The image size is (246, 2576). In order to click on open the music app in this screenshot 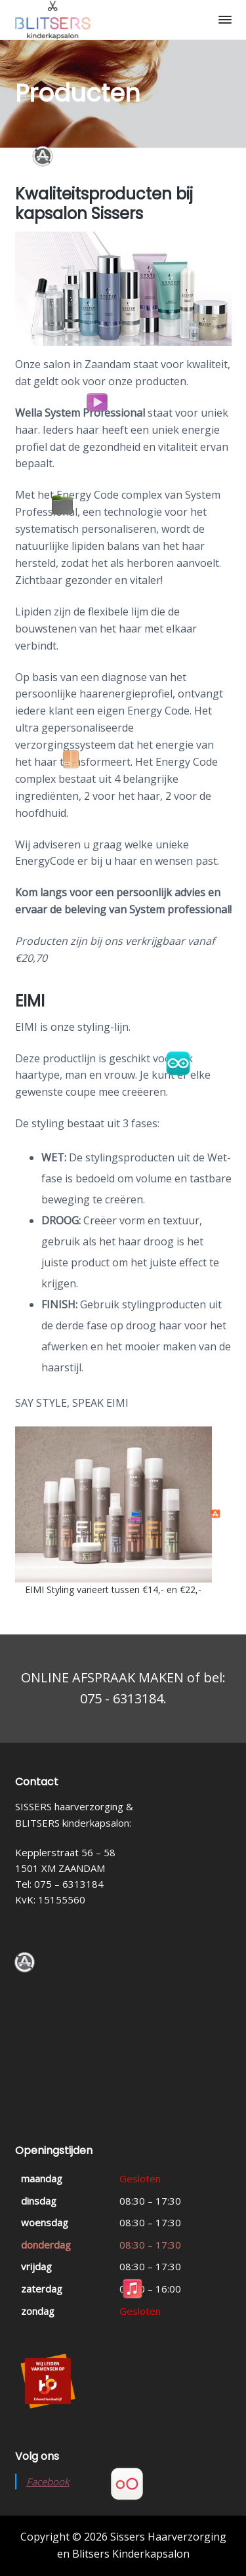, I will do `click(133, 2289)`.